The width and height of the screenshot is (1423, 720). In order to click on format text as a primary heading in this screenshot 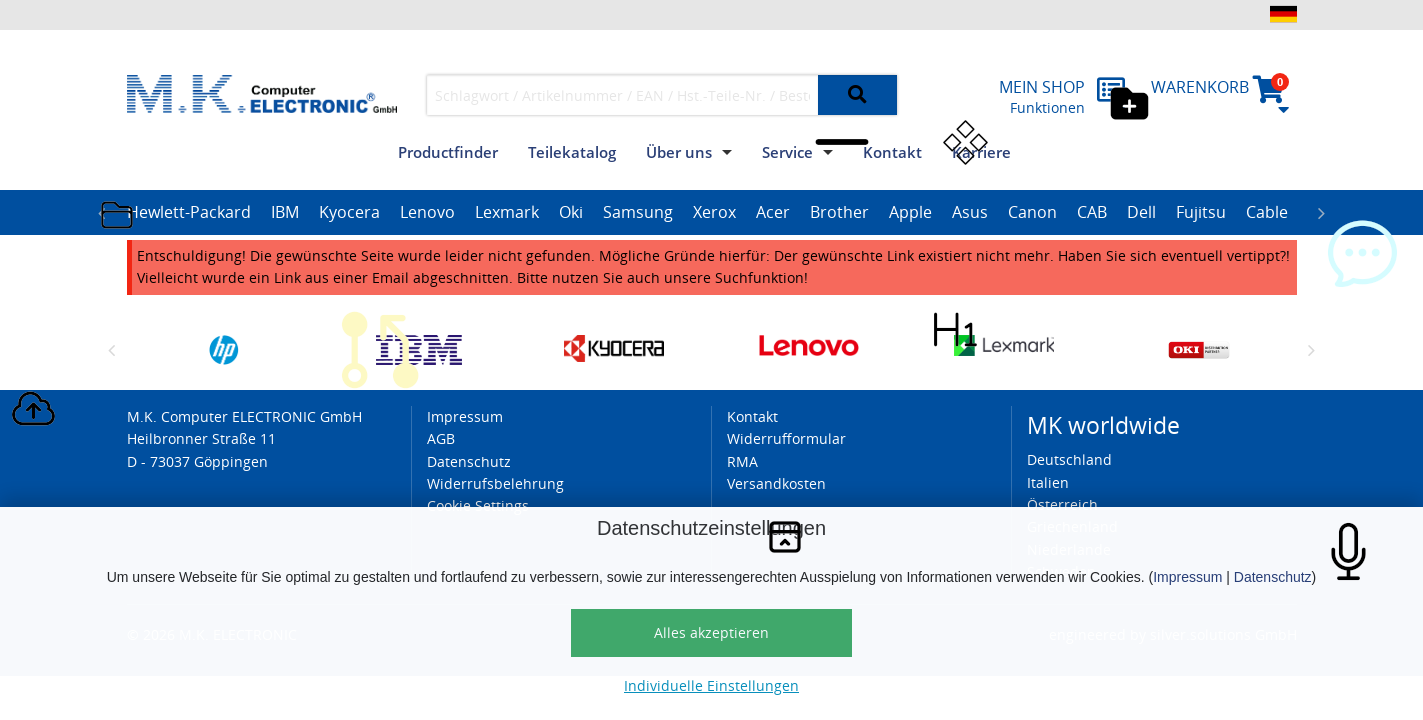, I will do `click(955, 329)`.